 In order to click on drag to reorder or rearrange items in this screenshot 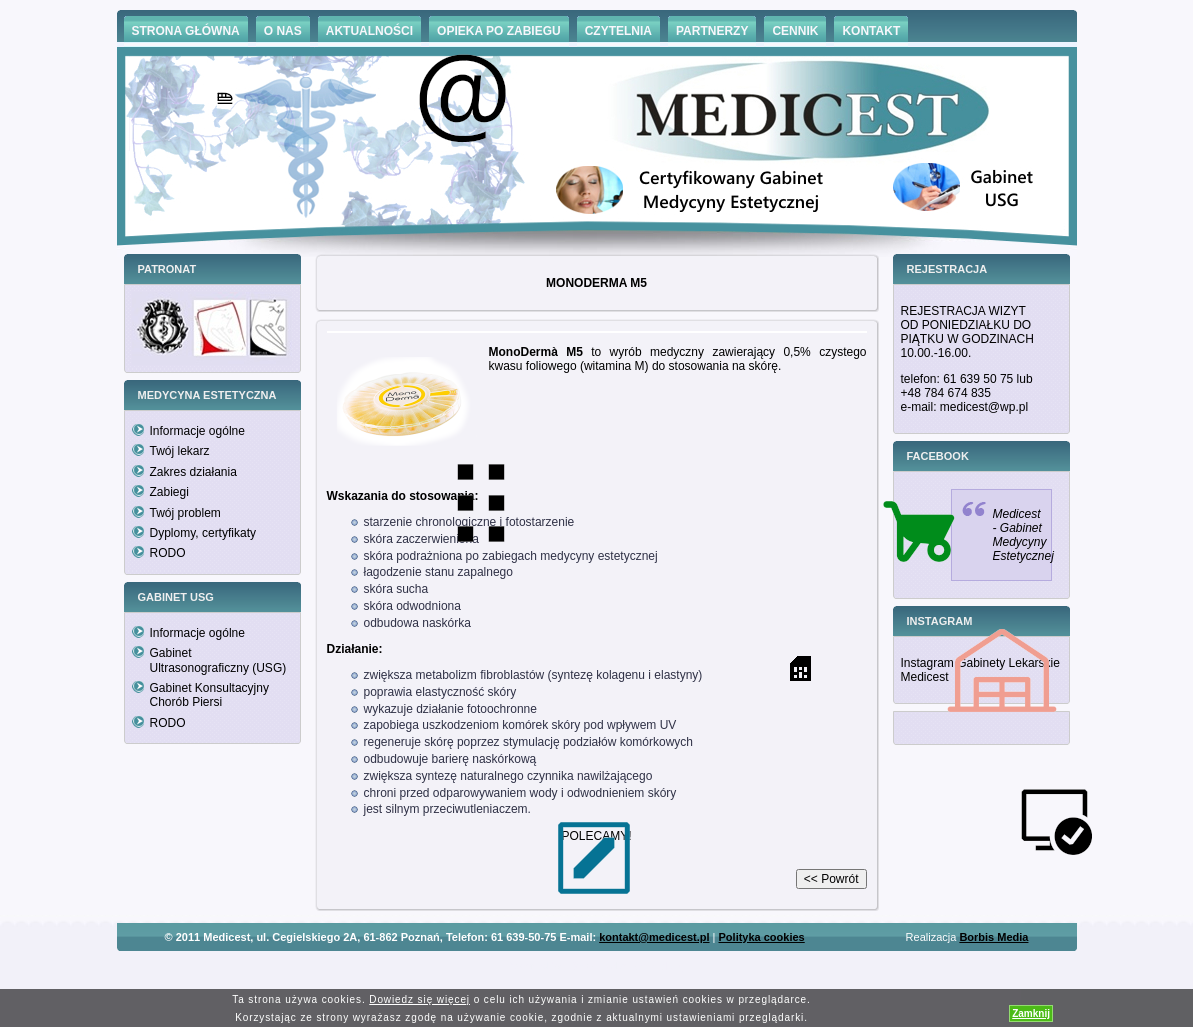, I will do `click(481, 503)`.